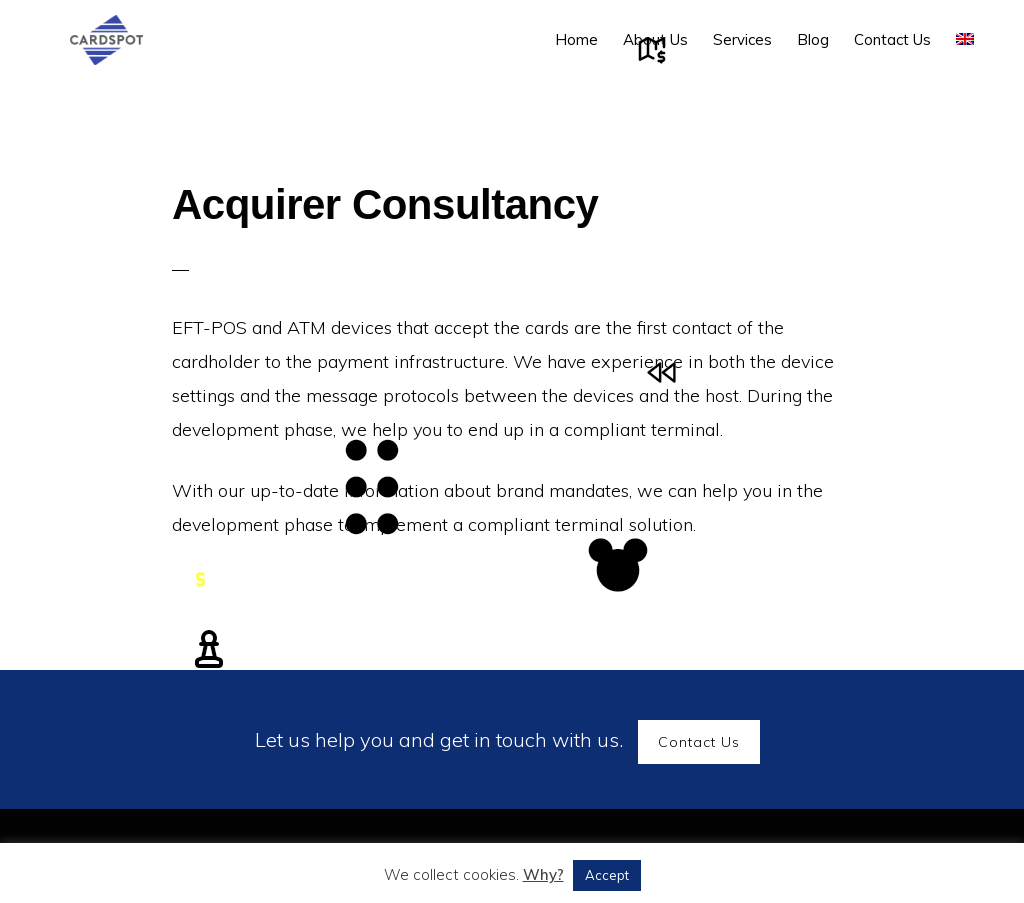 This screenshot has height=903, width=1024. I want to click on play chess or board games, so click(209, 650).